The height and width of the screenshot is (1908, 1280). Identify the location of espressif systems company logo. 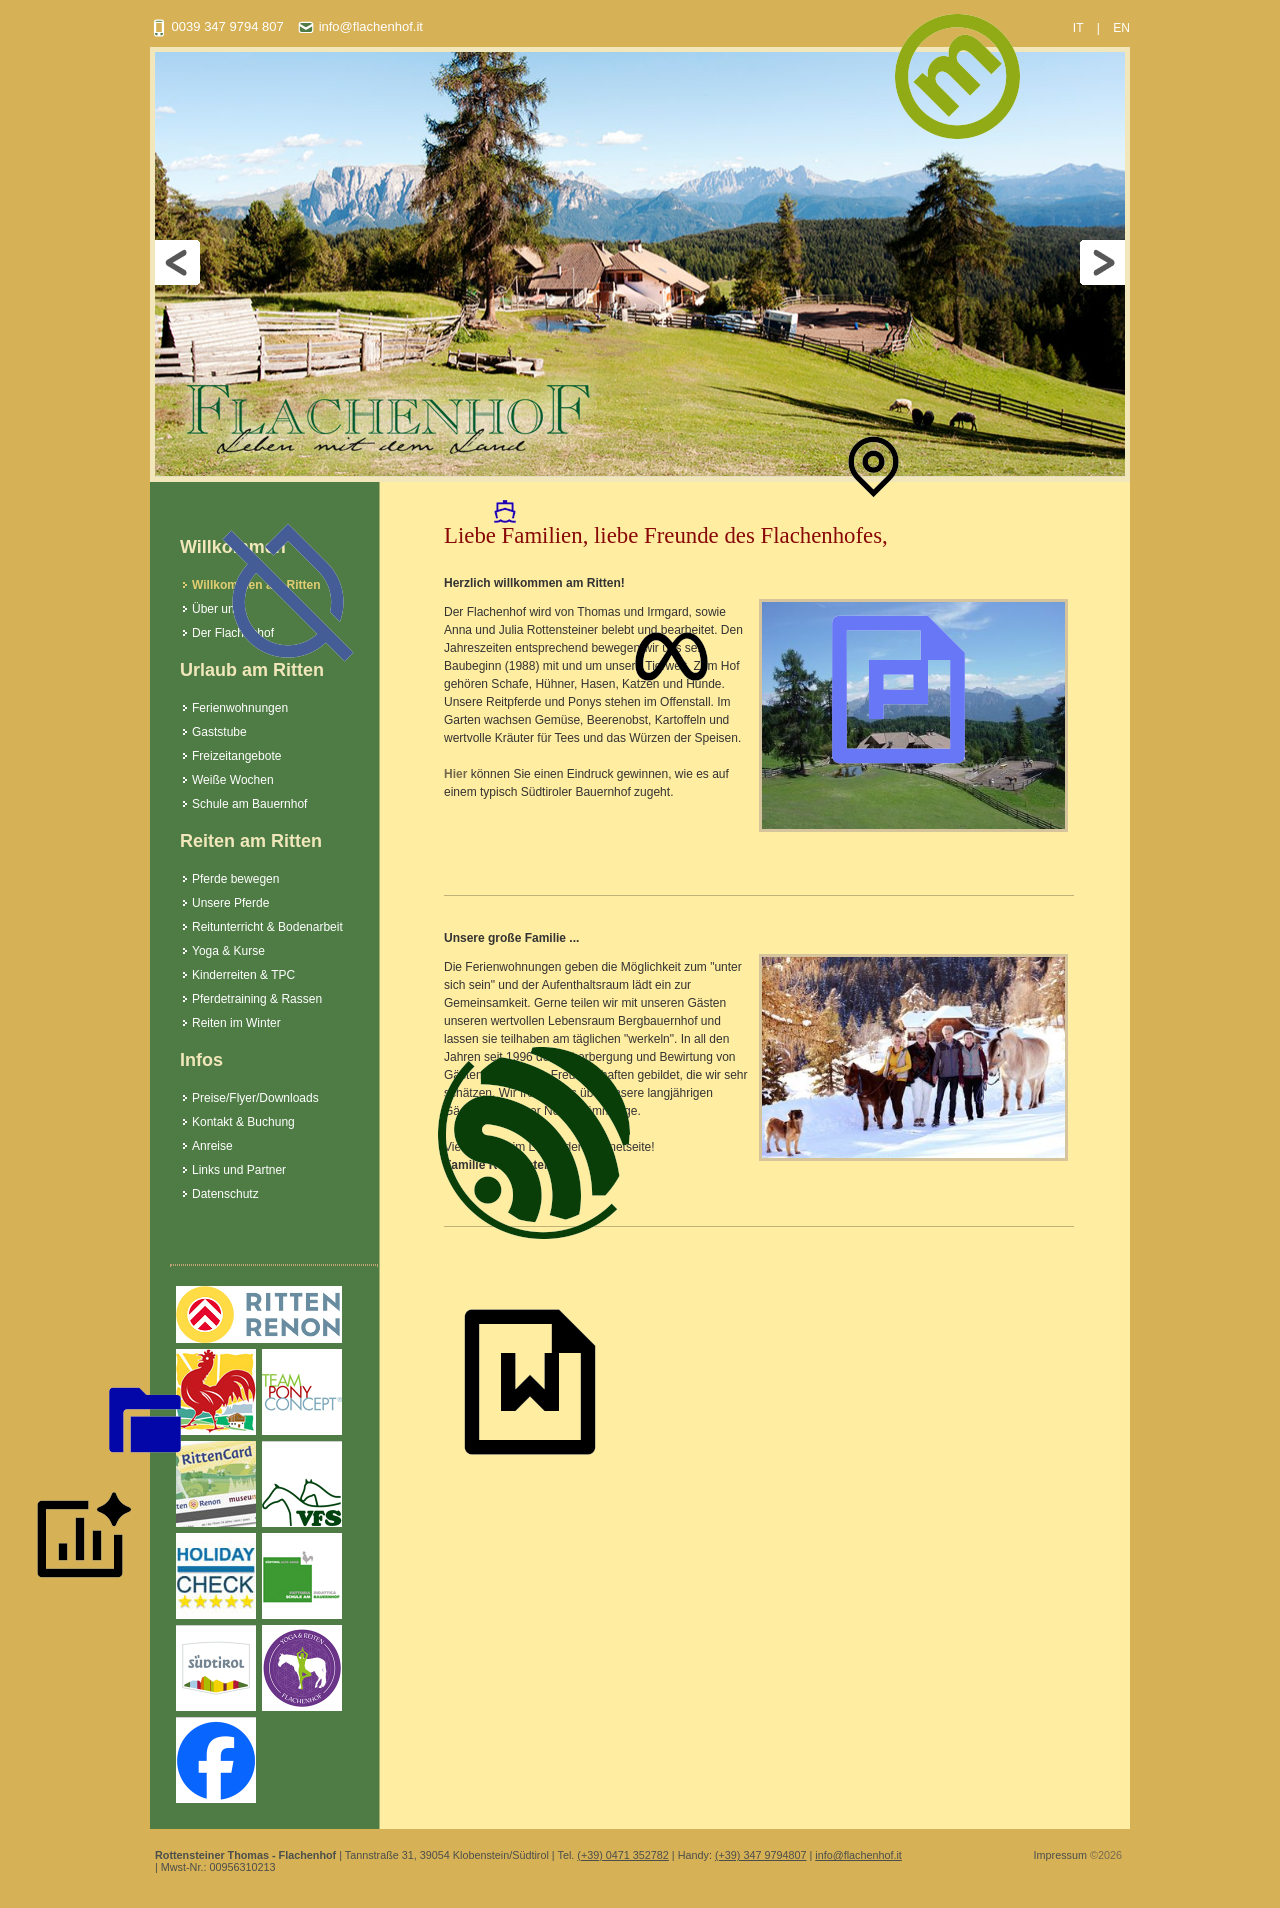
(534, 1143).